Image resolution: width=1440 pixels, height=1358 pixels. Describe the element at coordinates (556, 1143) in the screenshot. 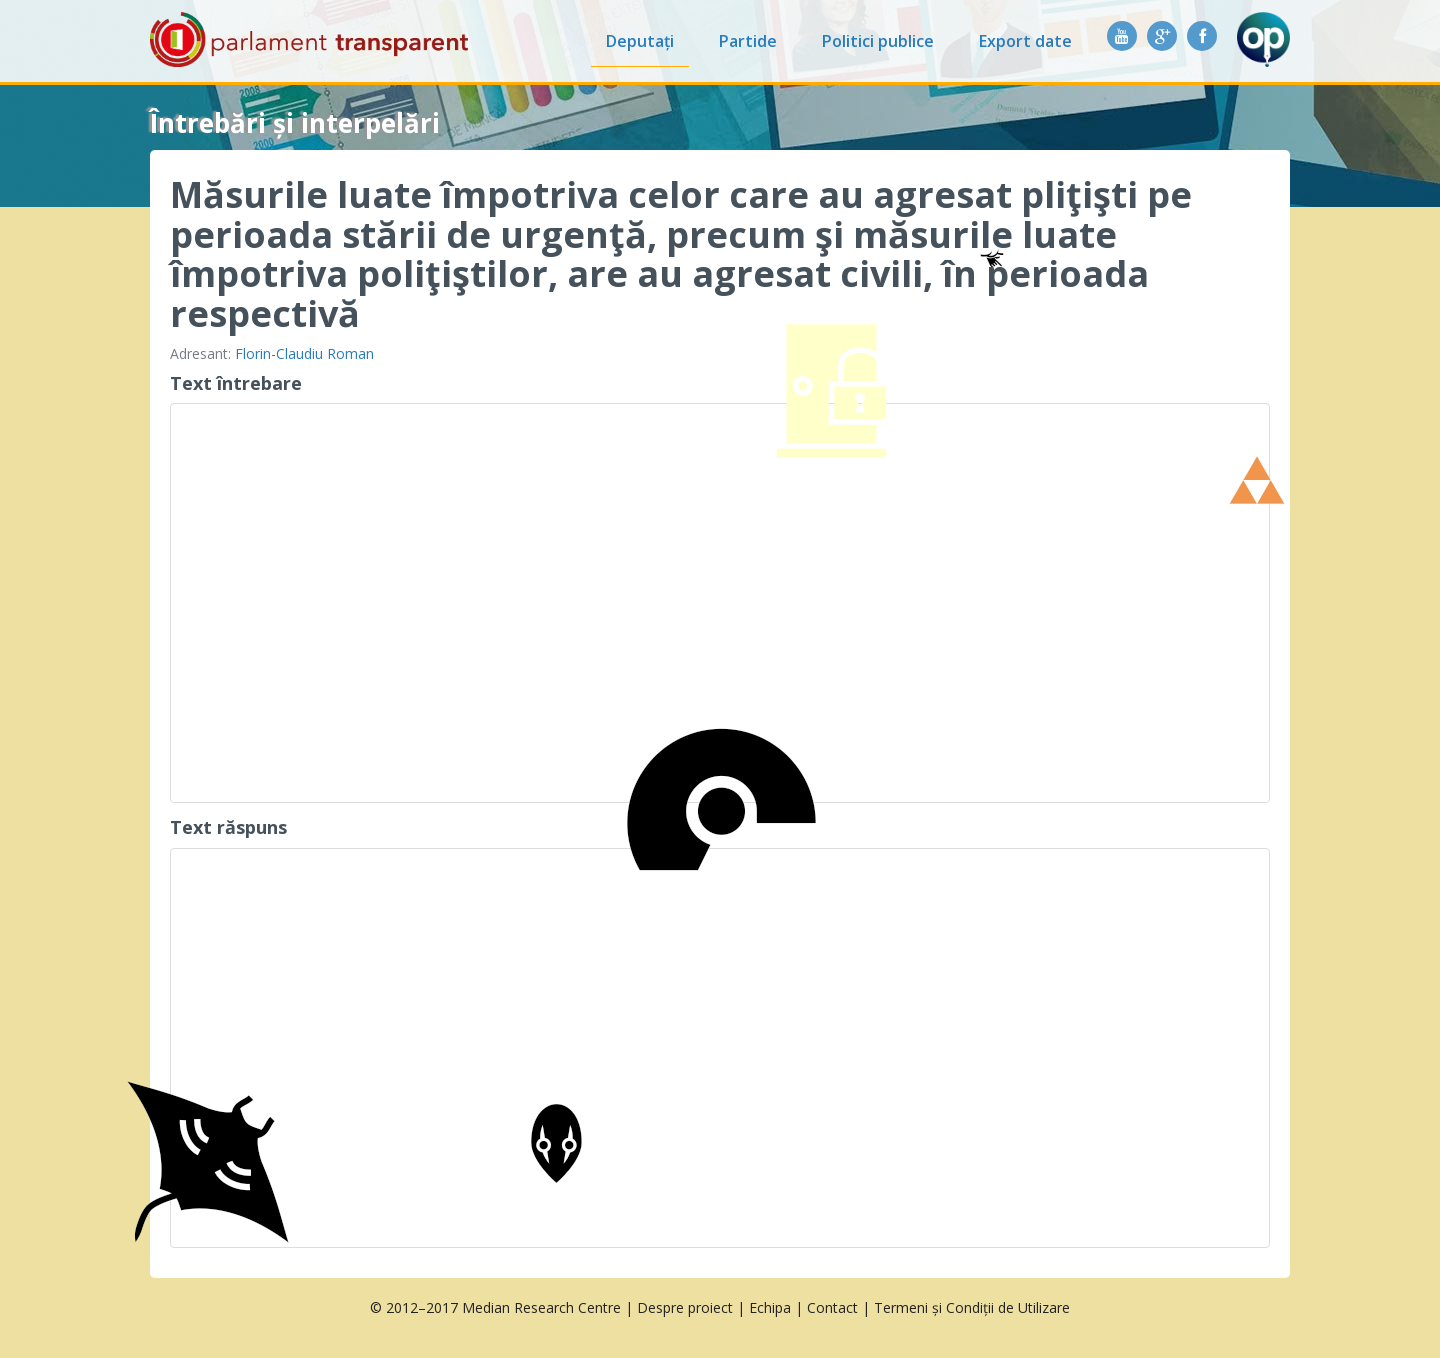

I see `select architect or builder character class` at that location.